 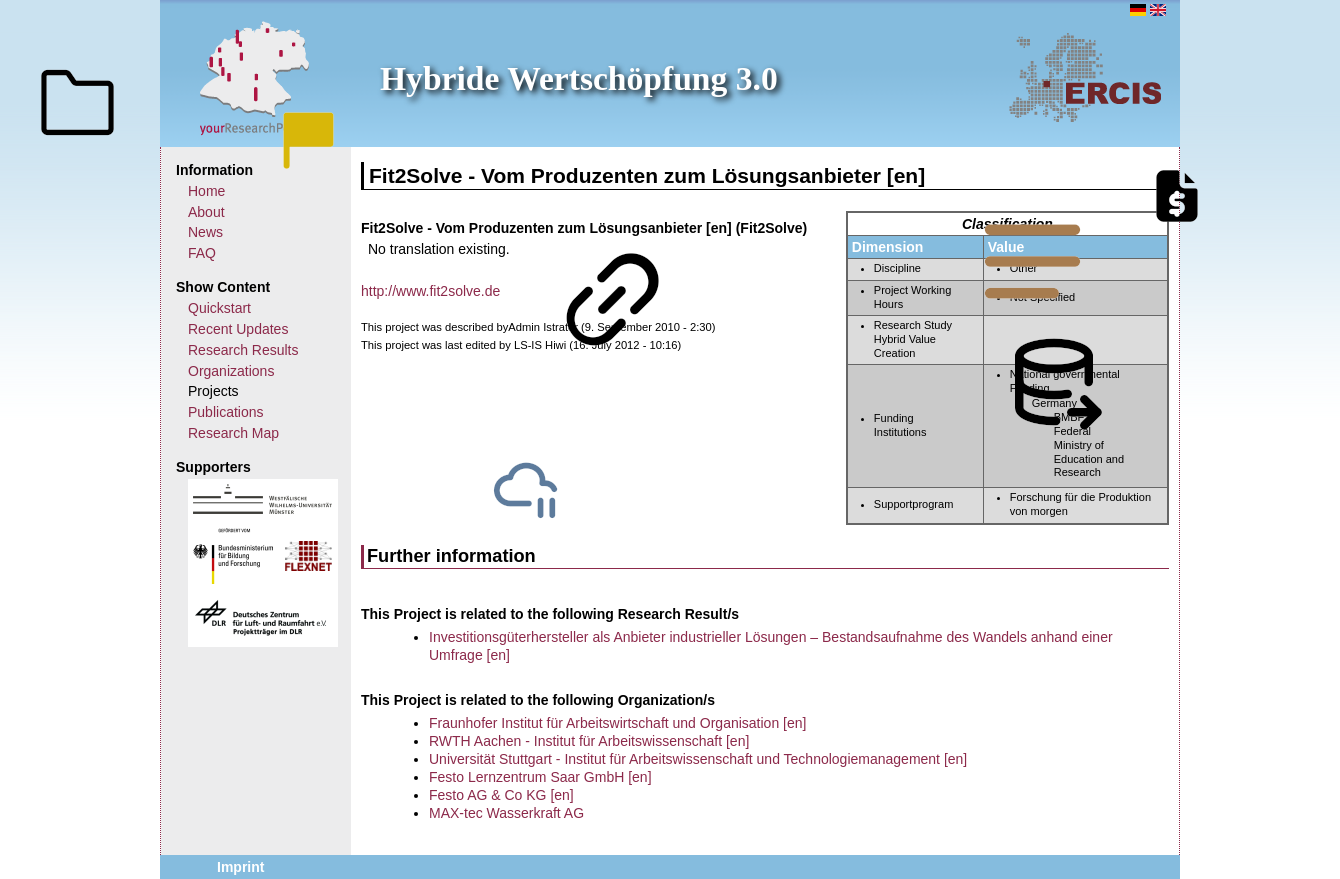 What do you see at coordinates (526, 486) in the screenshot?
I see `pause cloud sync or upload` at bounding box center [526, 486].